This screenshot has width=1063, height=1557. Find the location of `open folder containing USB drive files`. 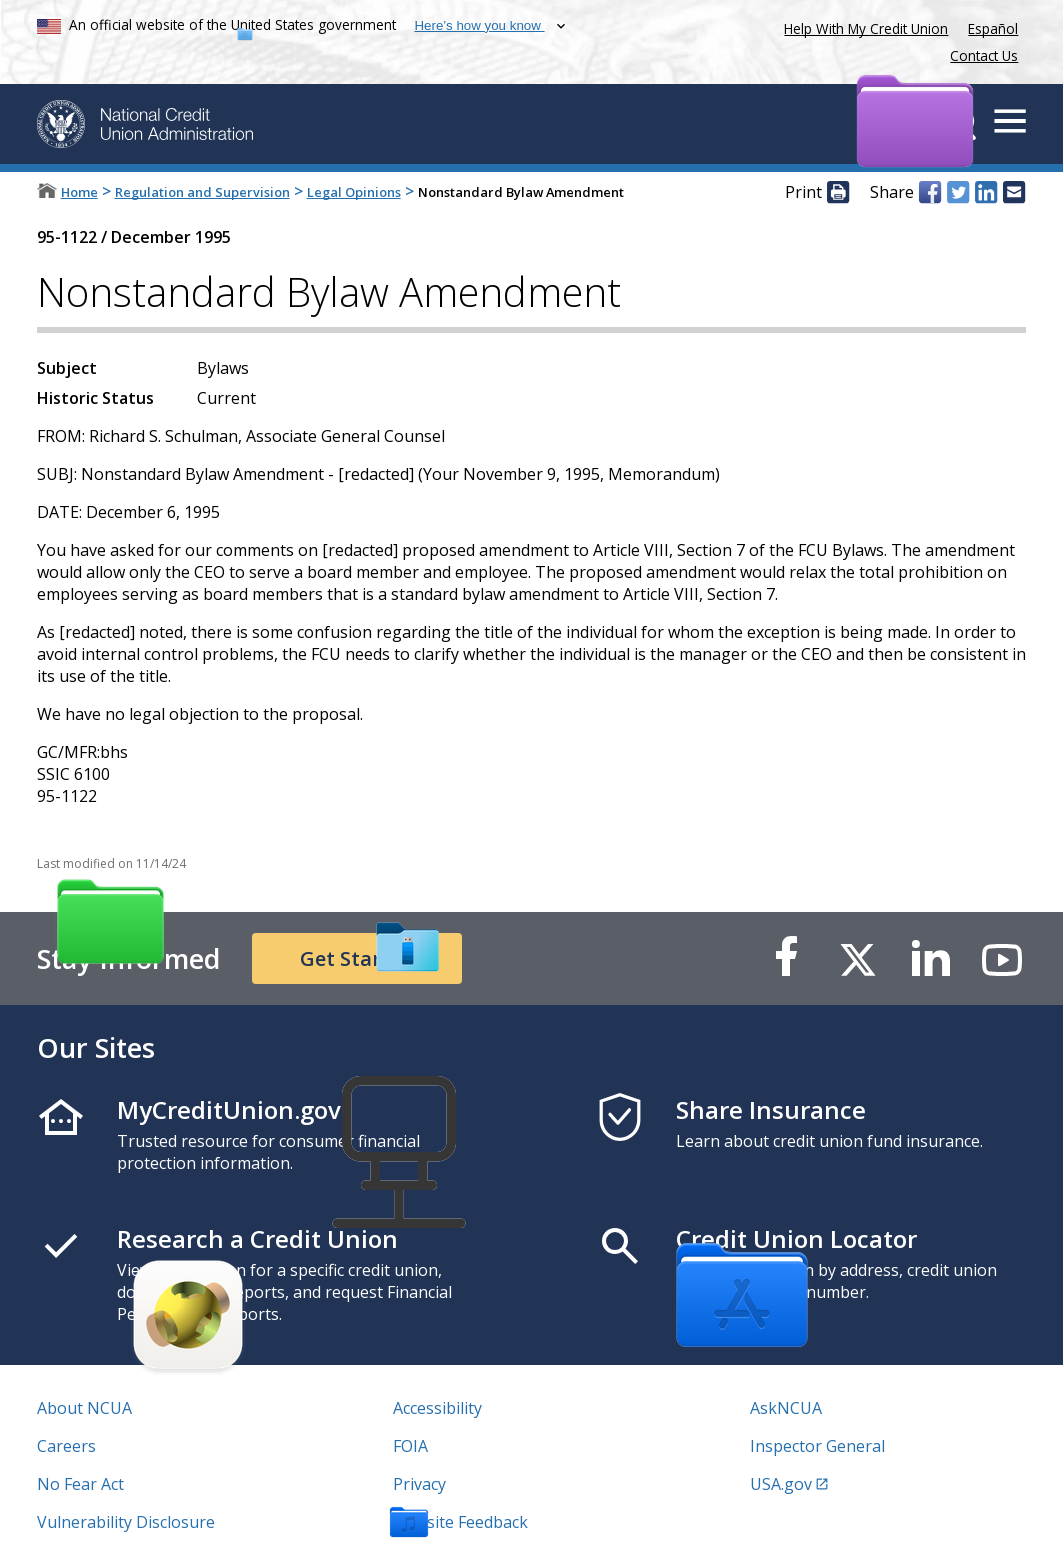

open folder containing USB drive files is located at coordinates (407, 948).